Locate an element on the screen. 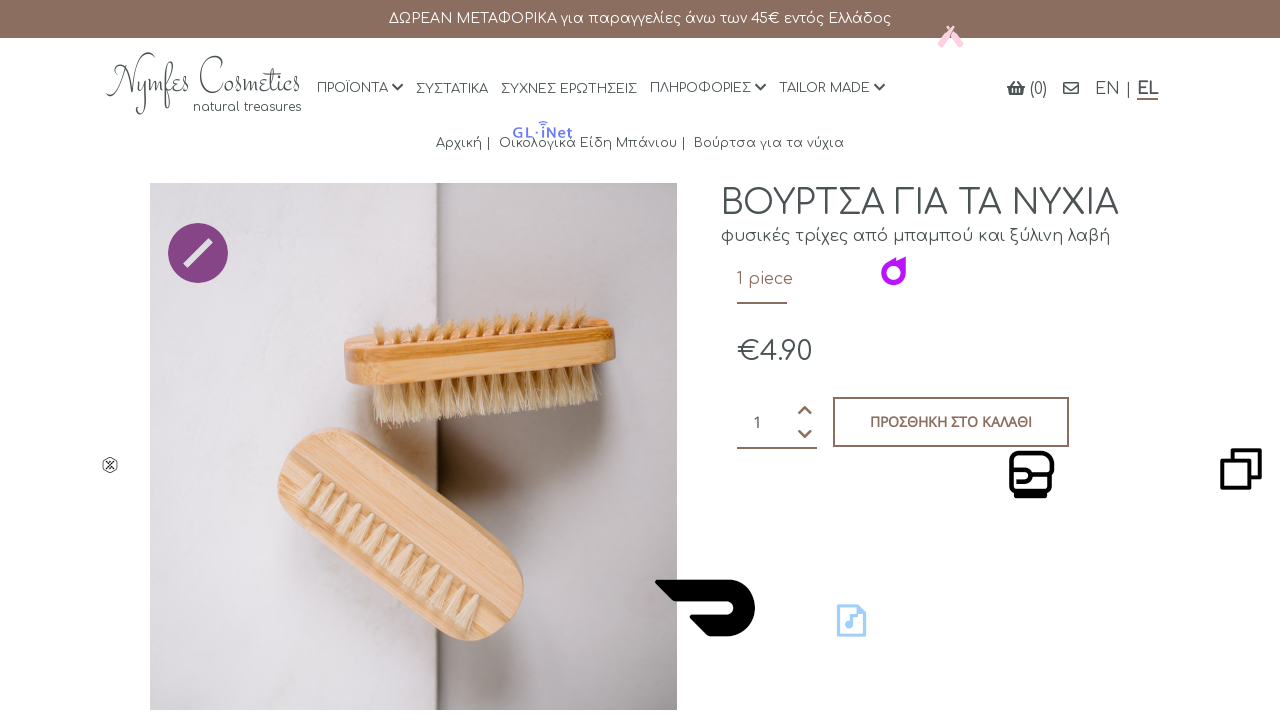 The height and width of the screenshot is (720, 1280). open an audio or music file is located at coordinates (851, 620).